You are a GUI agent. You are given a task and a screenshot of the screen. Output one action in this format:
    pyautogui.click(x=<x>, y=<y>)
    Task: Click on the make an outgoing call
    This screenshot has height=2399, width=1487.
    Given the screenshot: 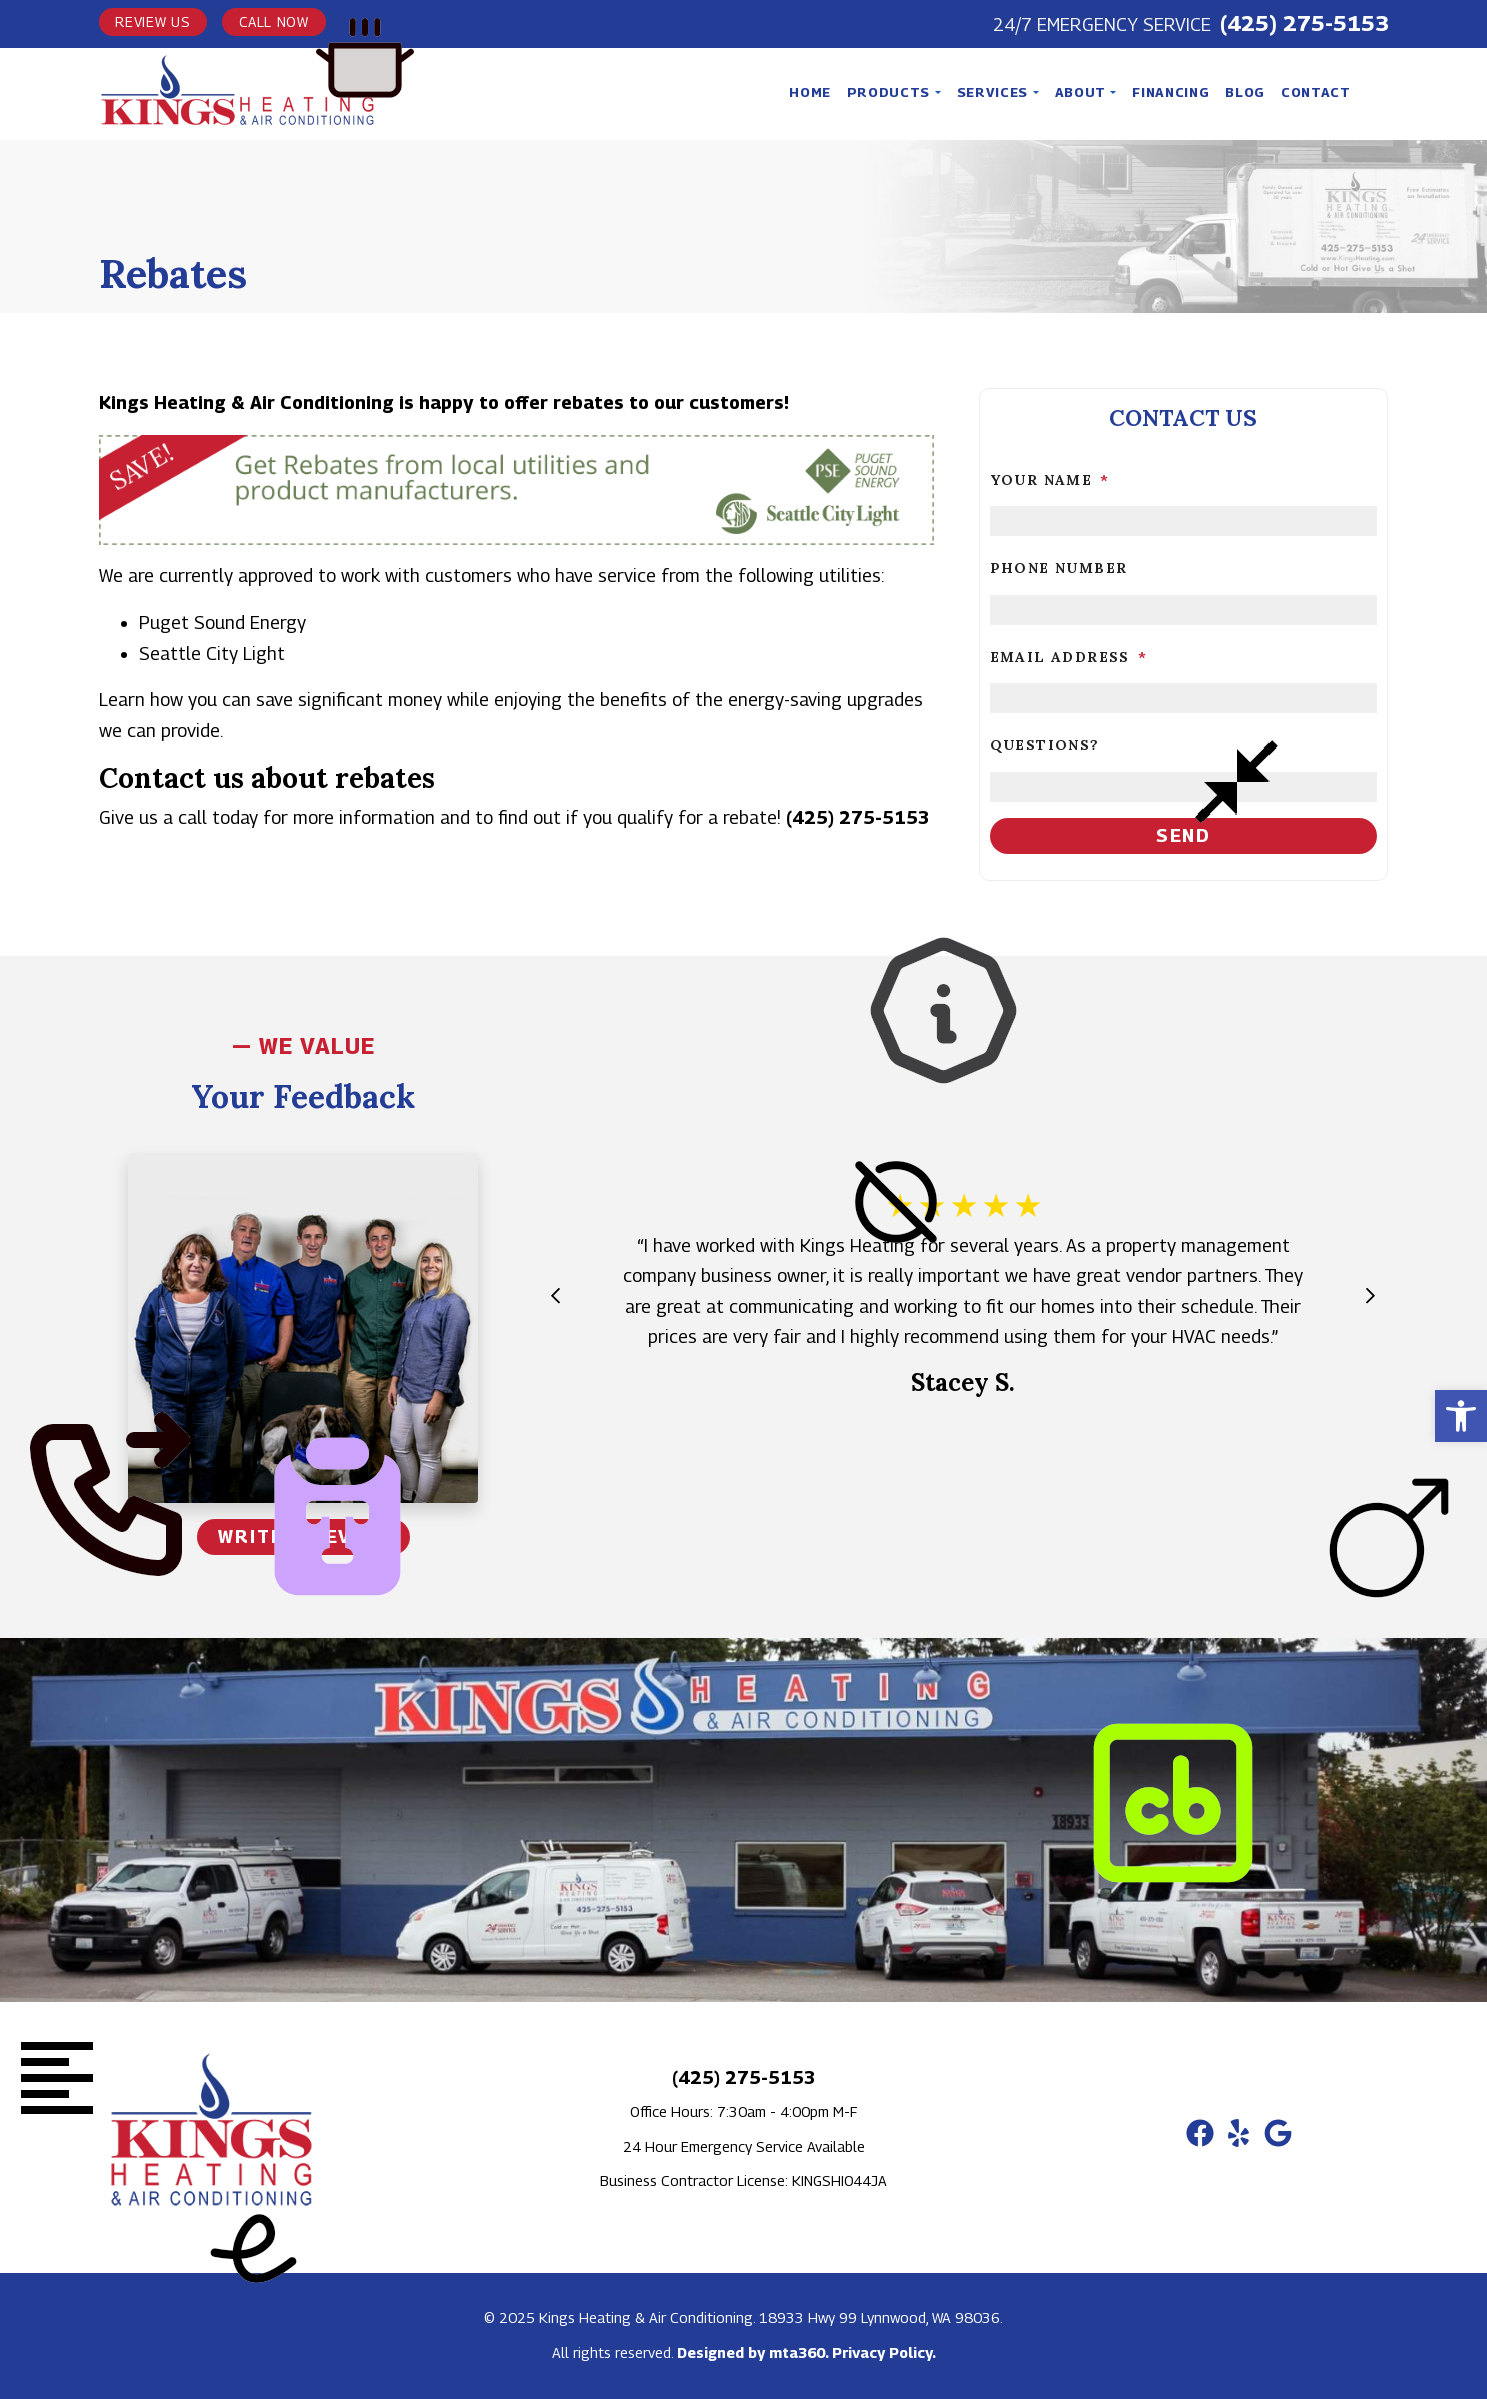 What is the action you would take?
    pyautogui.click(x=110, y=1496)
    